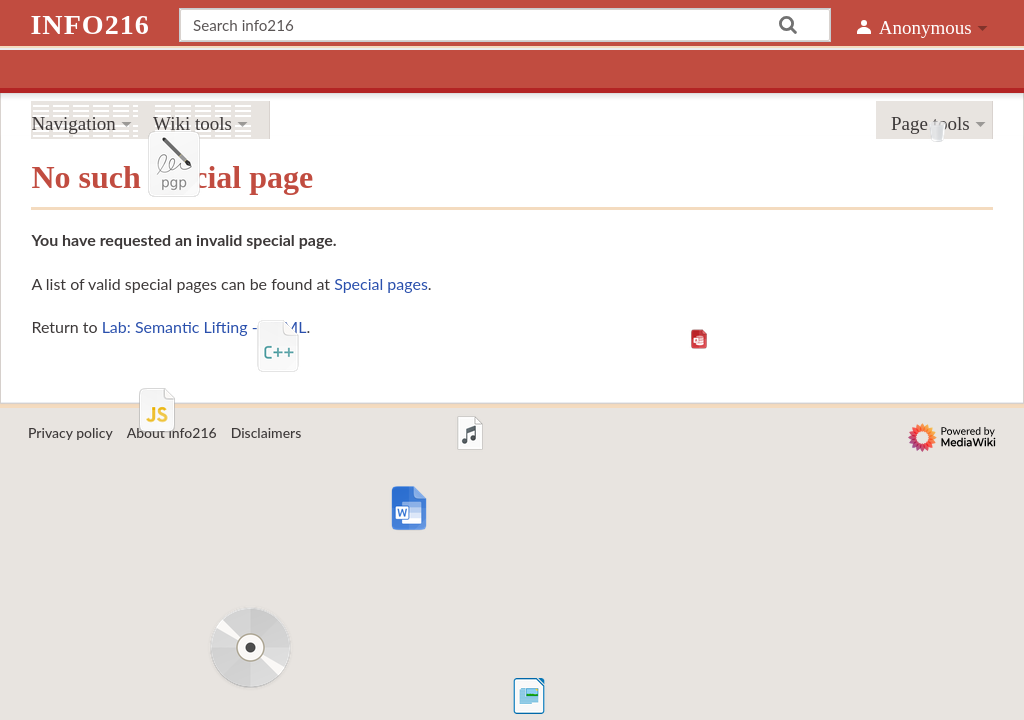 This screenshot has width=1024, height=720. I want to click on a C++ source code file, so click(278, 346).